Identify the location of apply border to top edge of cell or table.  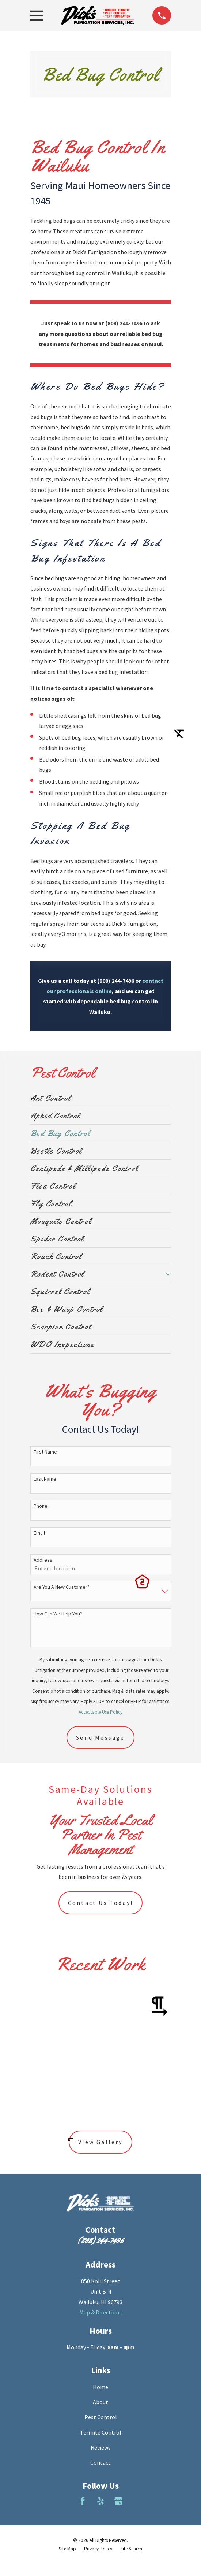
(71, 2141).